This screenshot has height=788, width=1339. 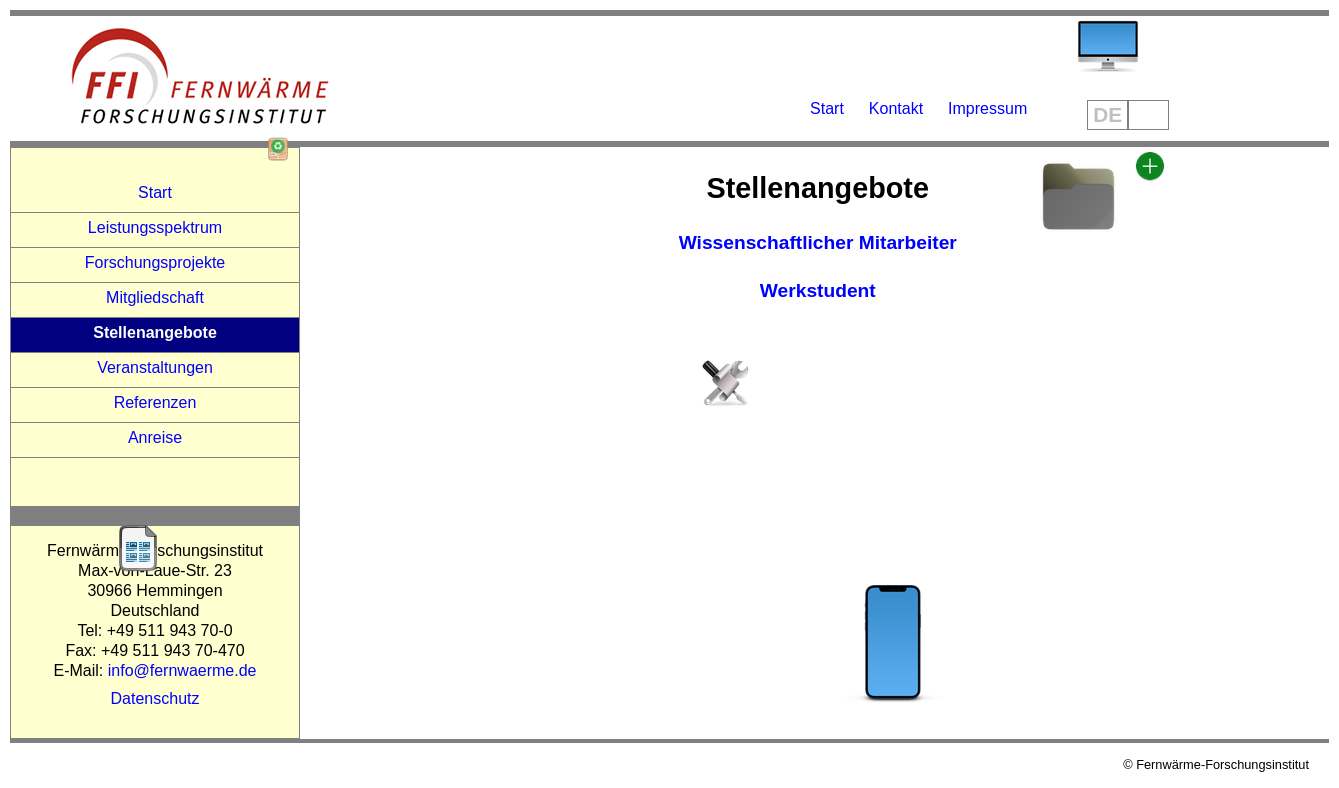 What do you see at coordinates (1108, 43) in the screenshot?
I see `represents this mac in system preferences or network settings` at bounding box center [1108, 43].